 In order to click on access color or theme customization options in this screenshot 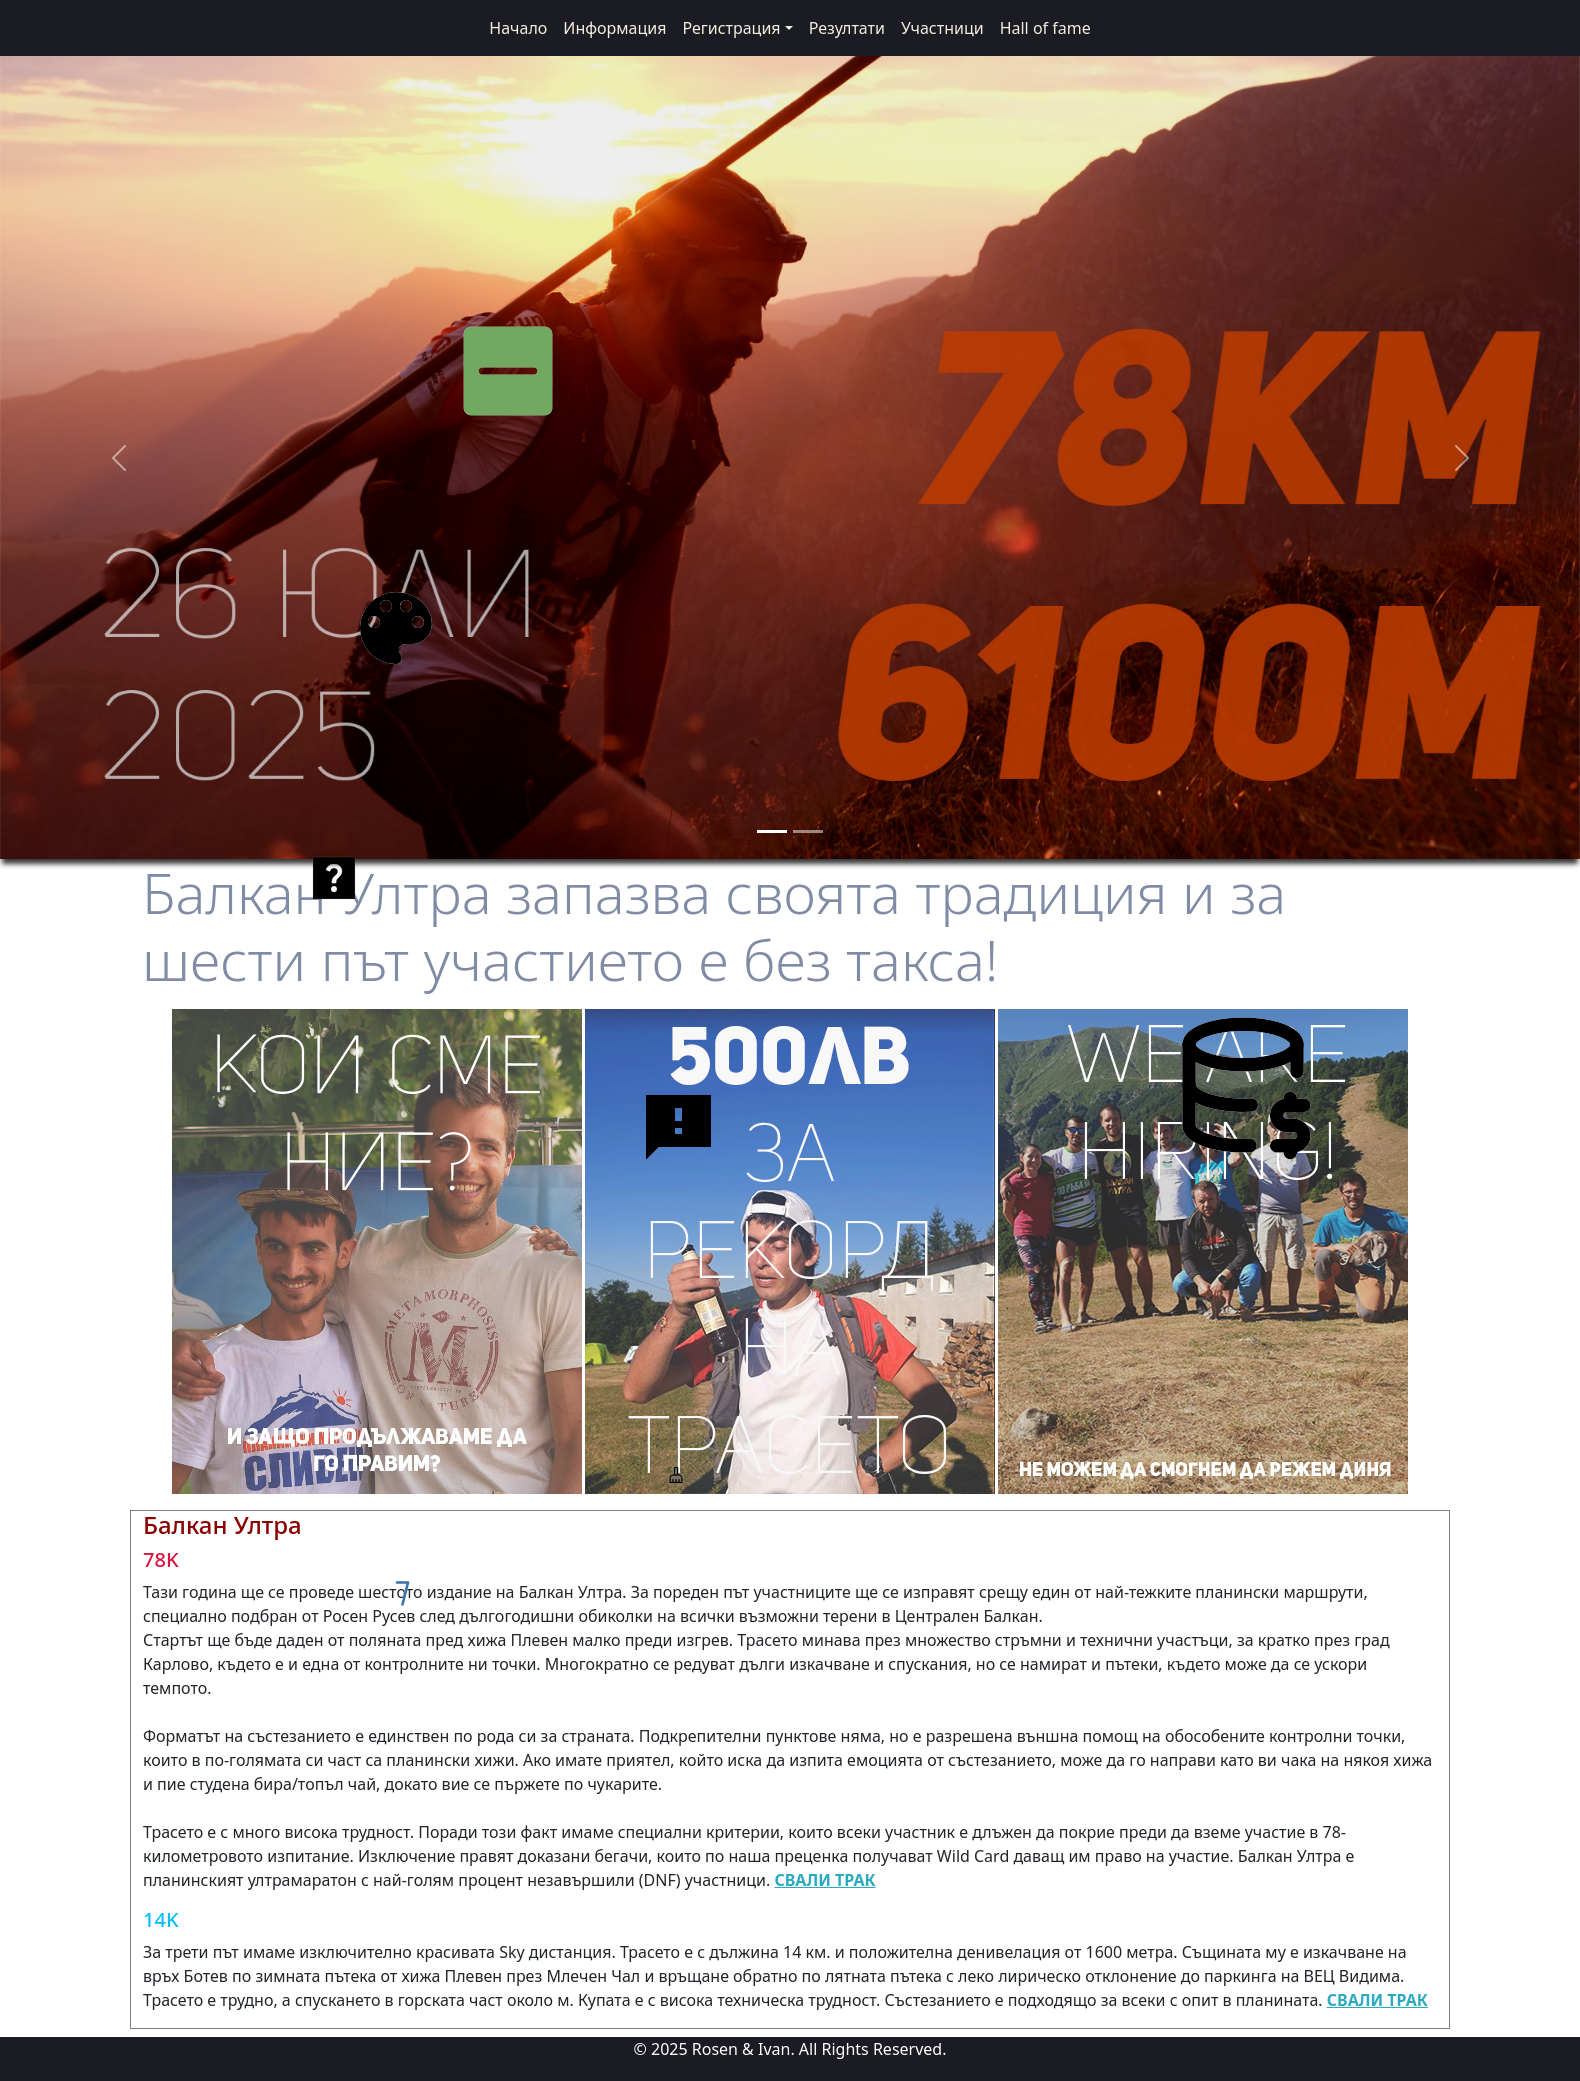, I will do `click(396, 628)`.